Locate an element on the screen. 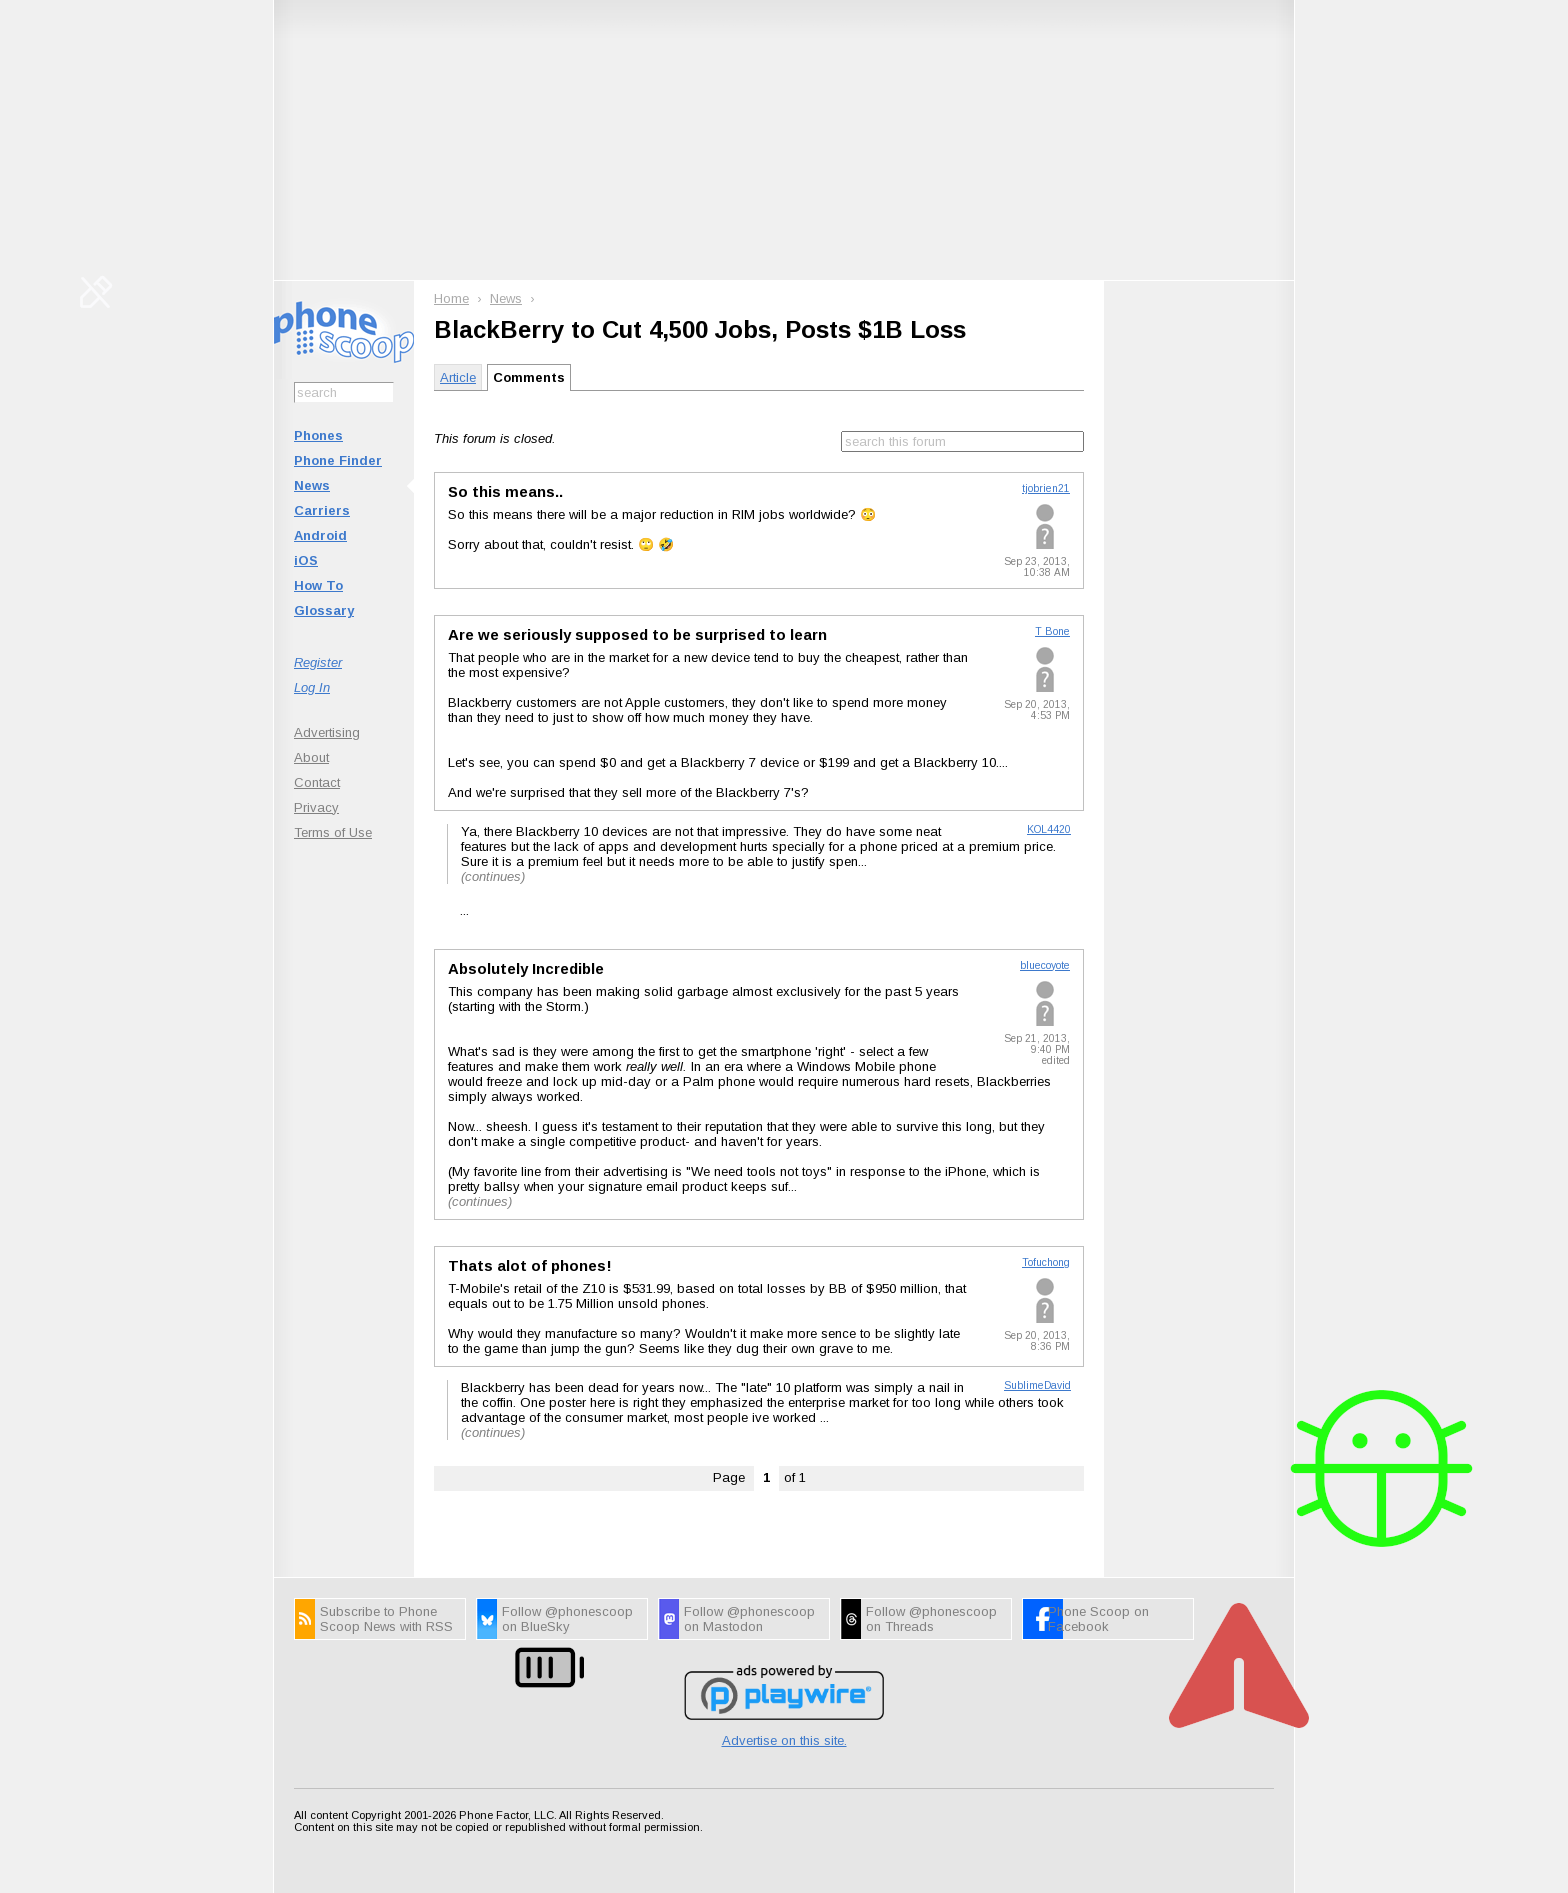 This screenshot has width=1568, height=1893. report a bug or issue is located at coordinates (1381, 1468).